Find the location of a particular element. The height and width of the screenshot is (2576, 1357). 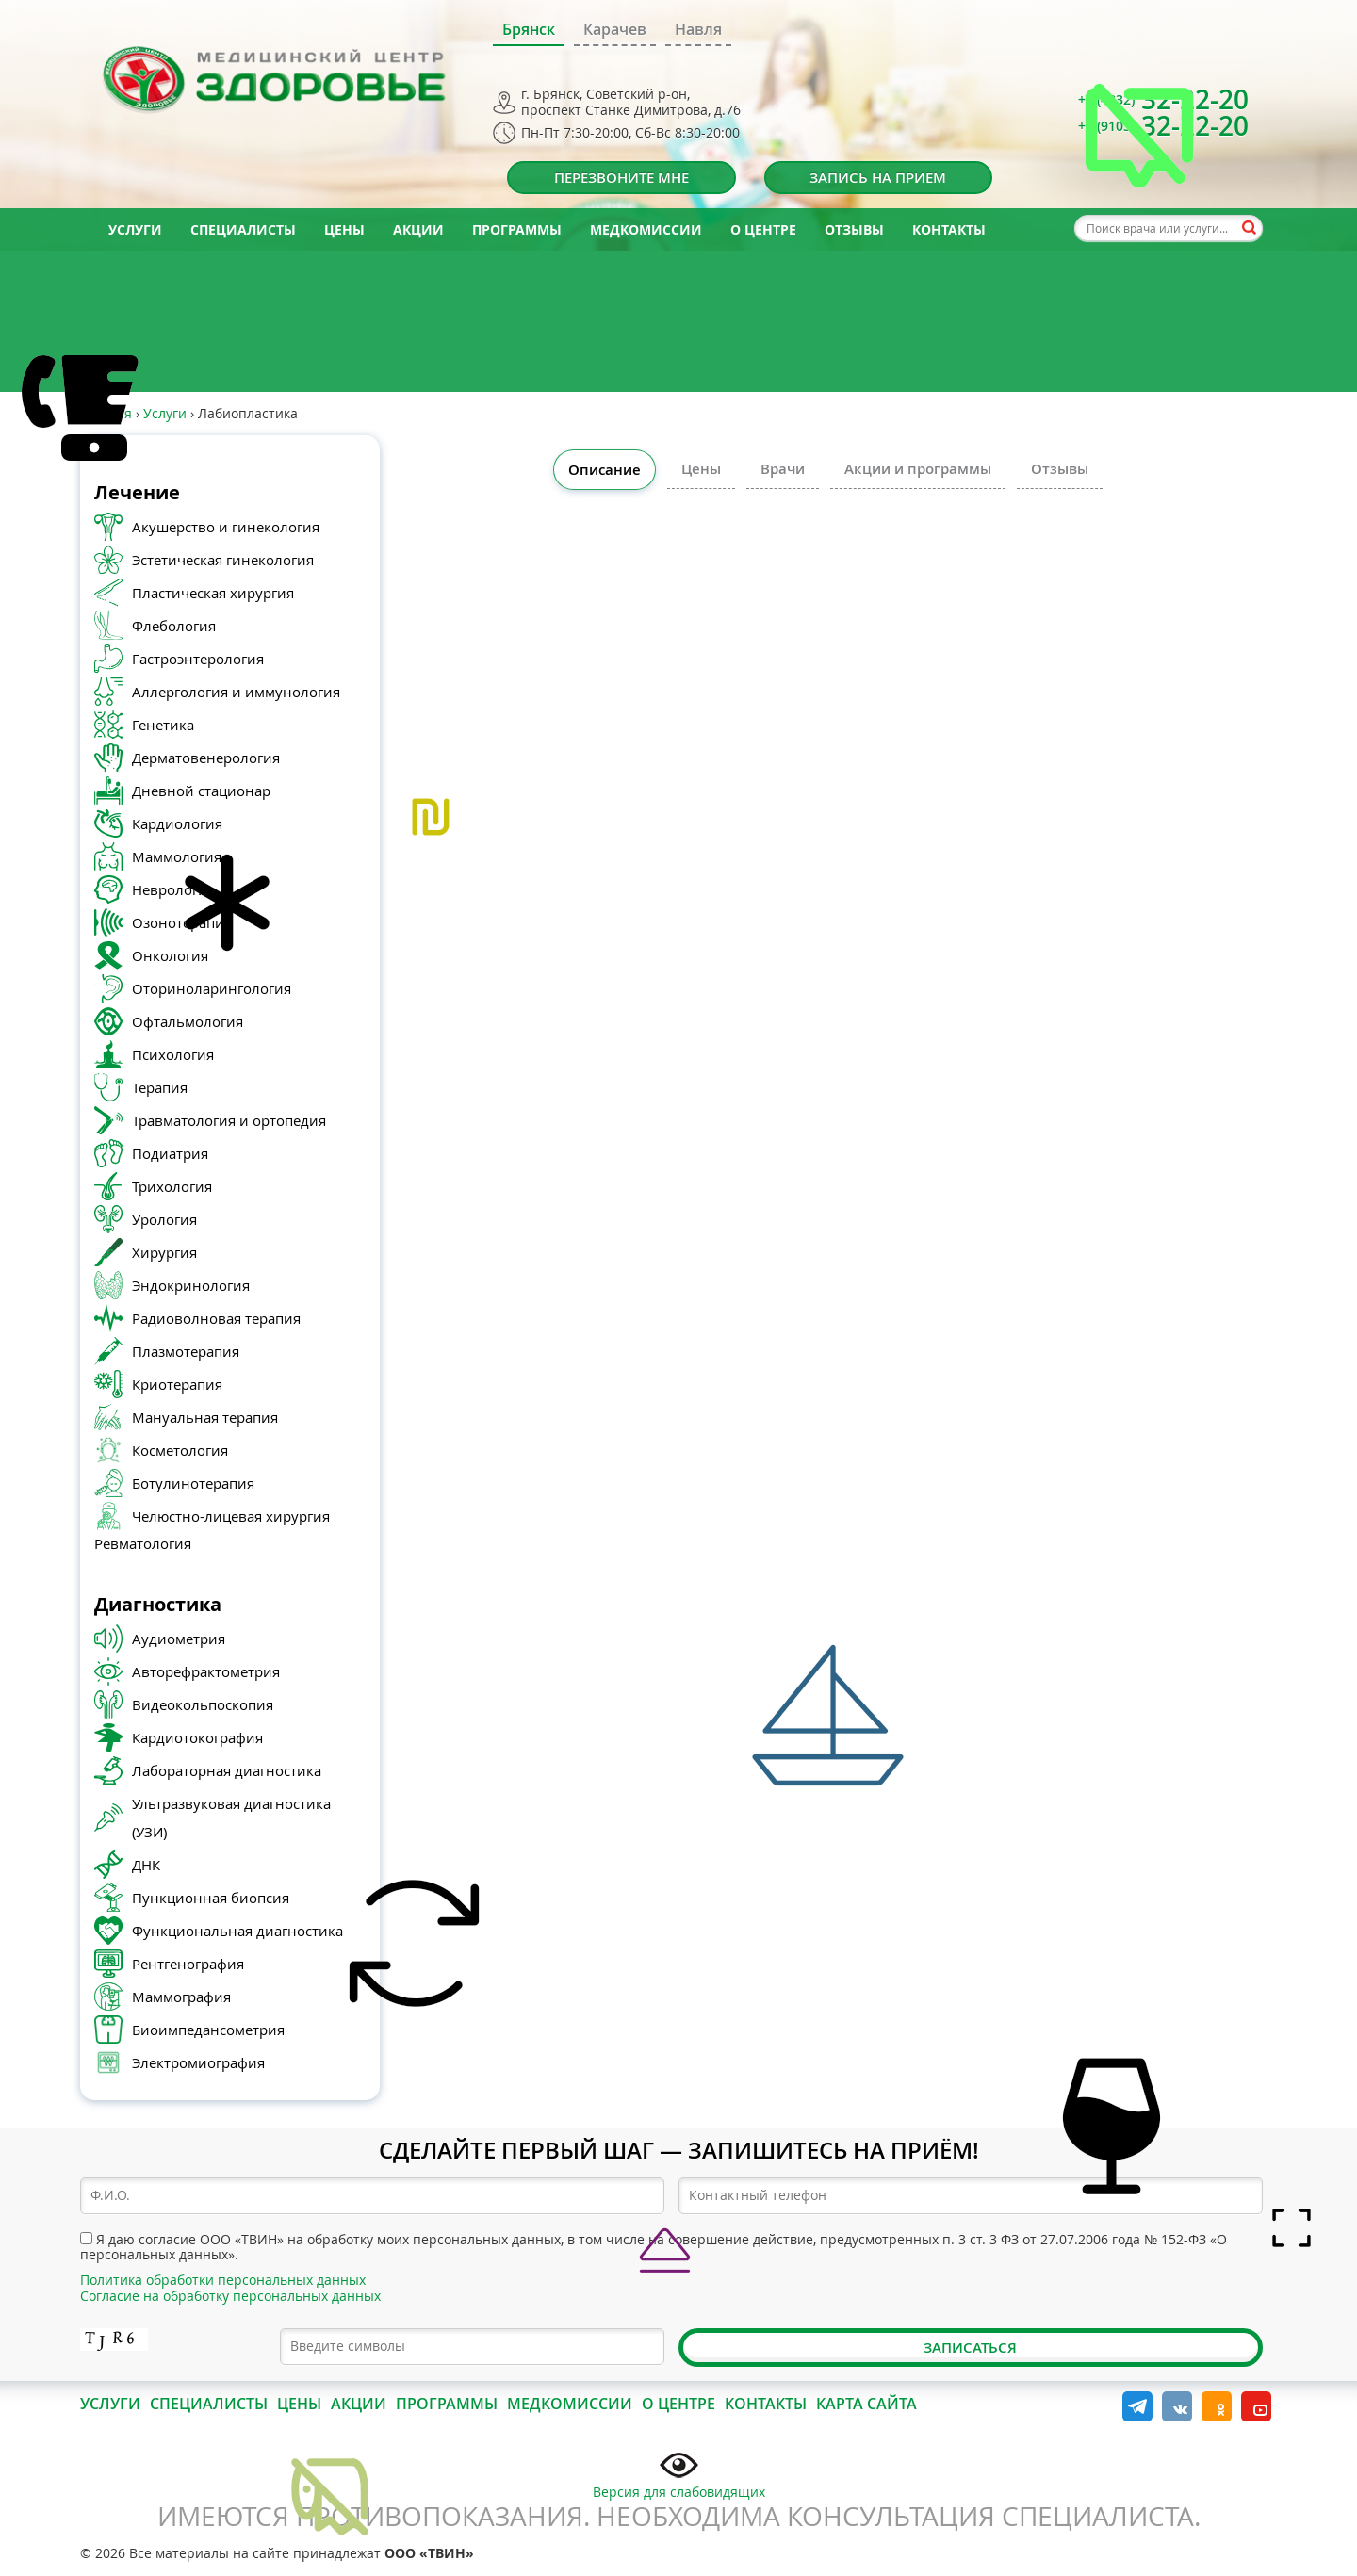

access sailing or boating features is located at coordinates (827, 1725).